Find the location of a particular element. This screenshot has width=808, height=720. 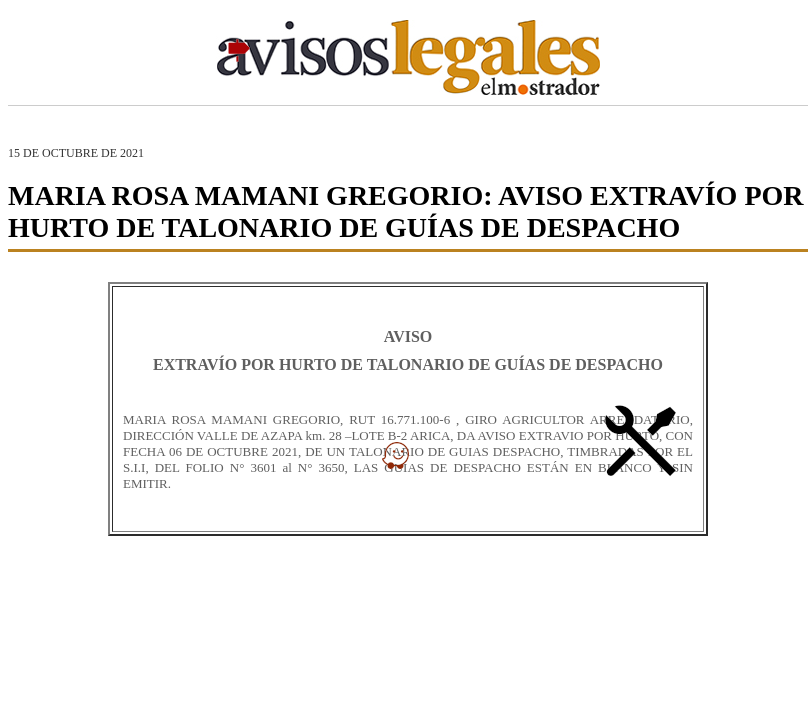

get directions or navigate to a destination is located at coordinates (238, 50).